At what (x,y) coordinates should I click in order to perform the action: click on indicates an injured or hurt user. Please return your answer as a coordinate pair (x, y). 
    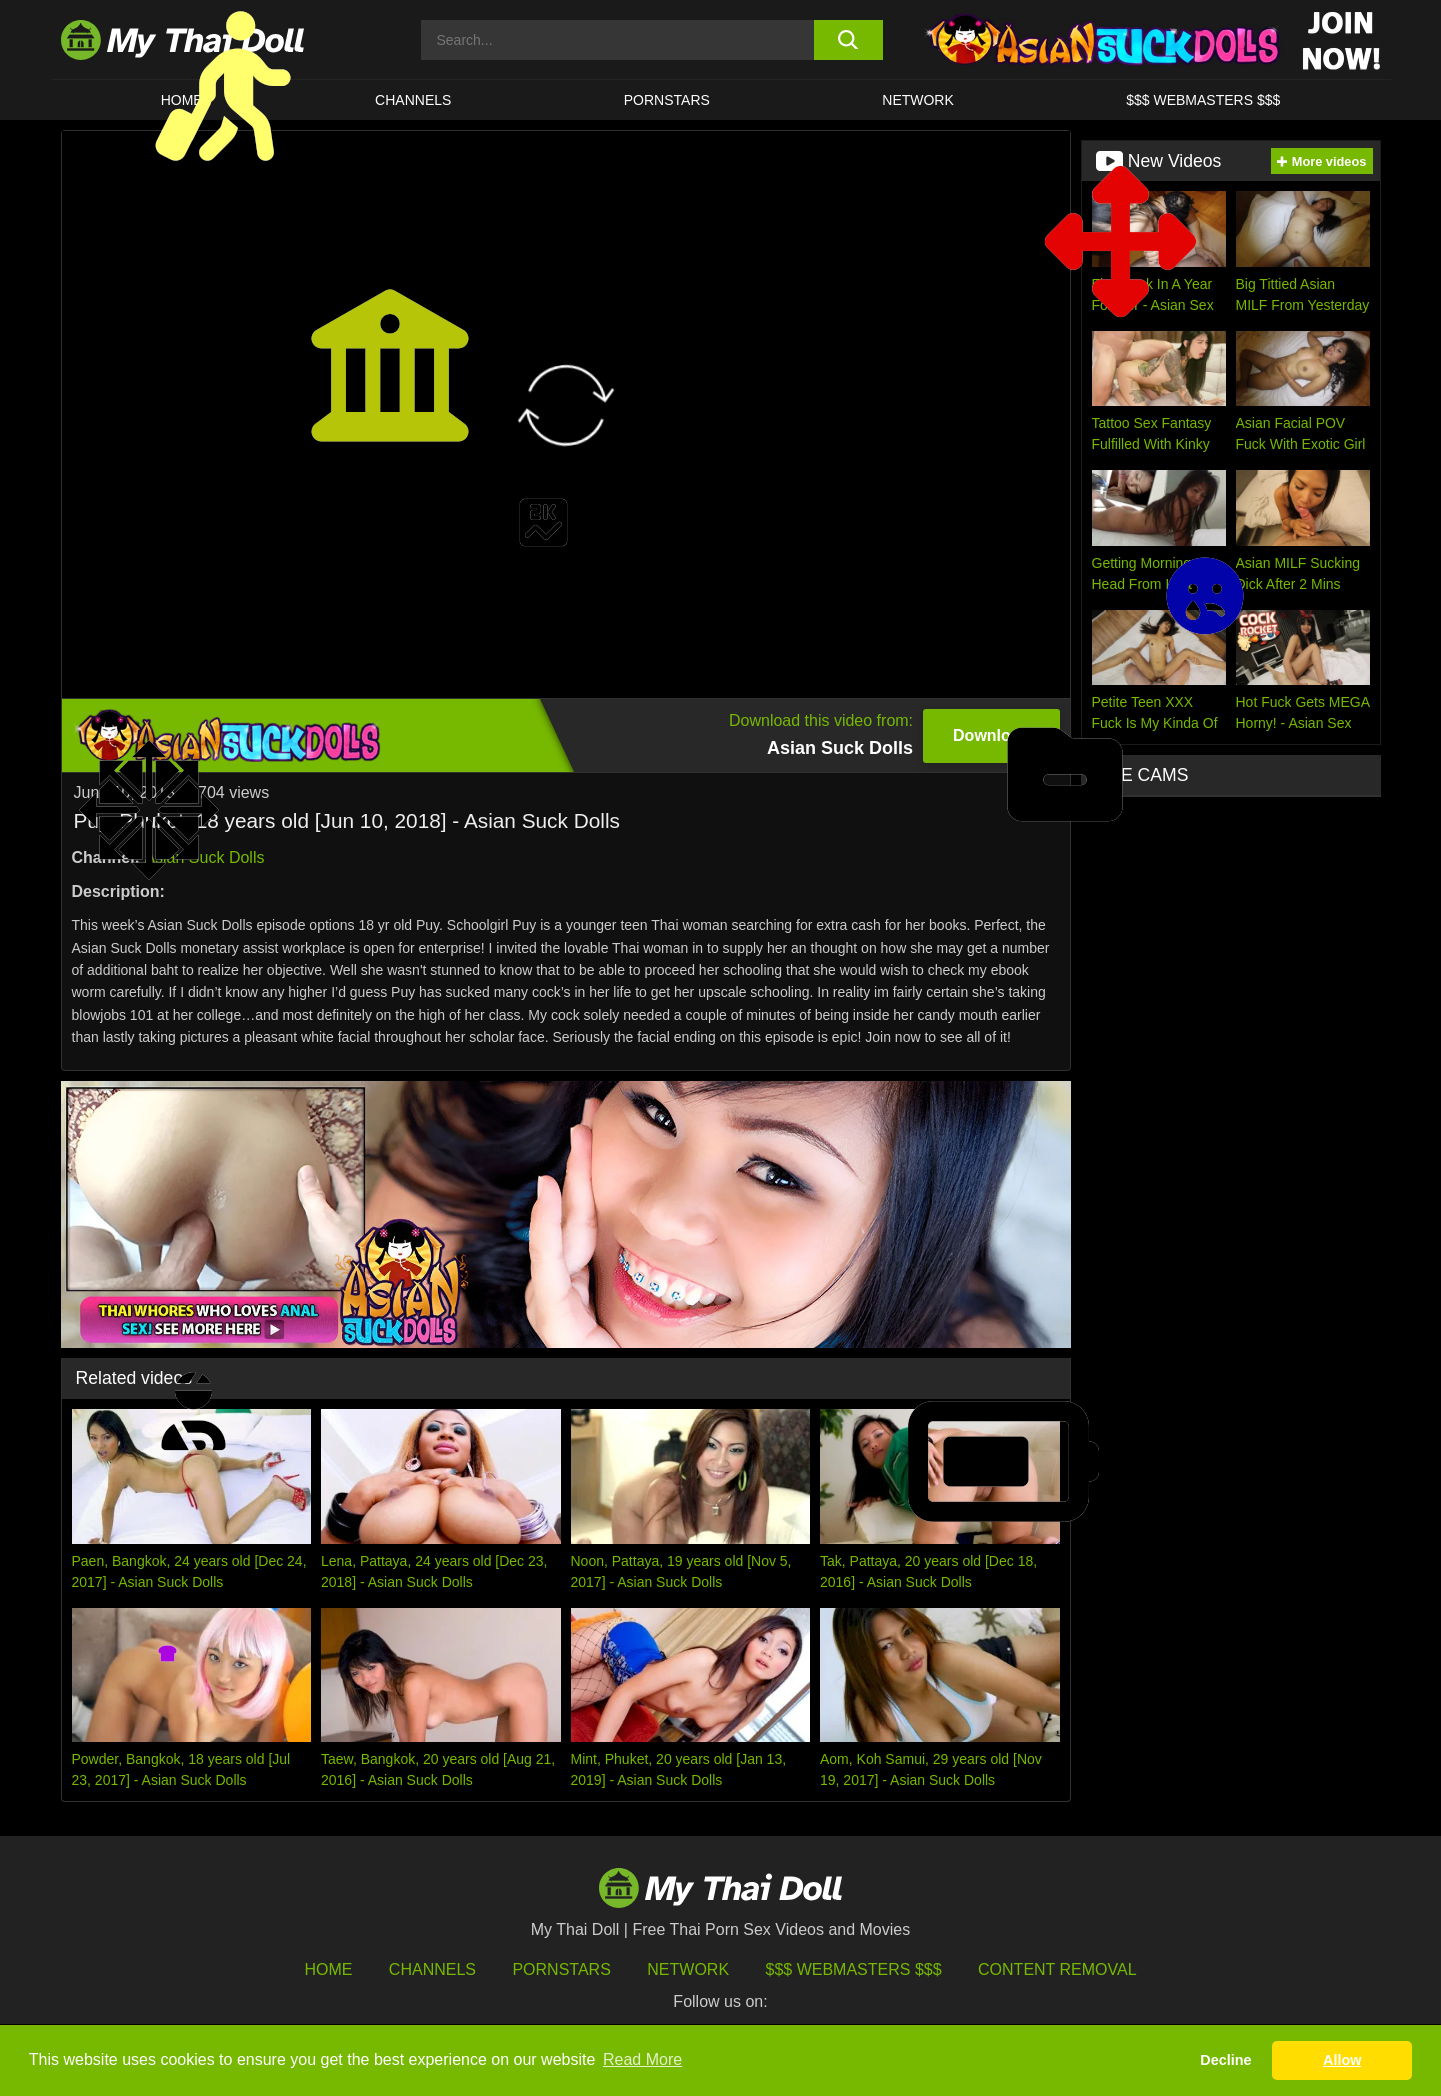
    Looking at the image, I should click on (193, 1410).